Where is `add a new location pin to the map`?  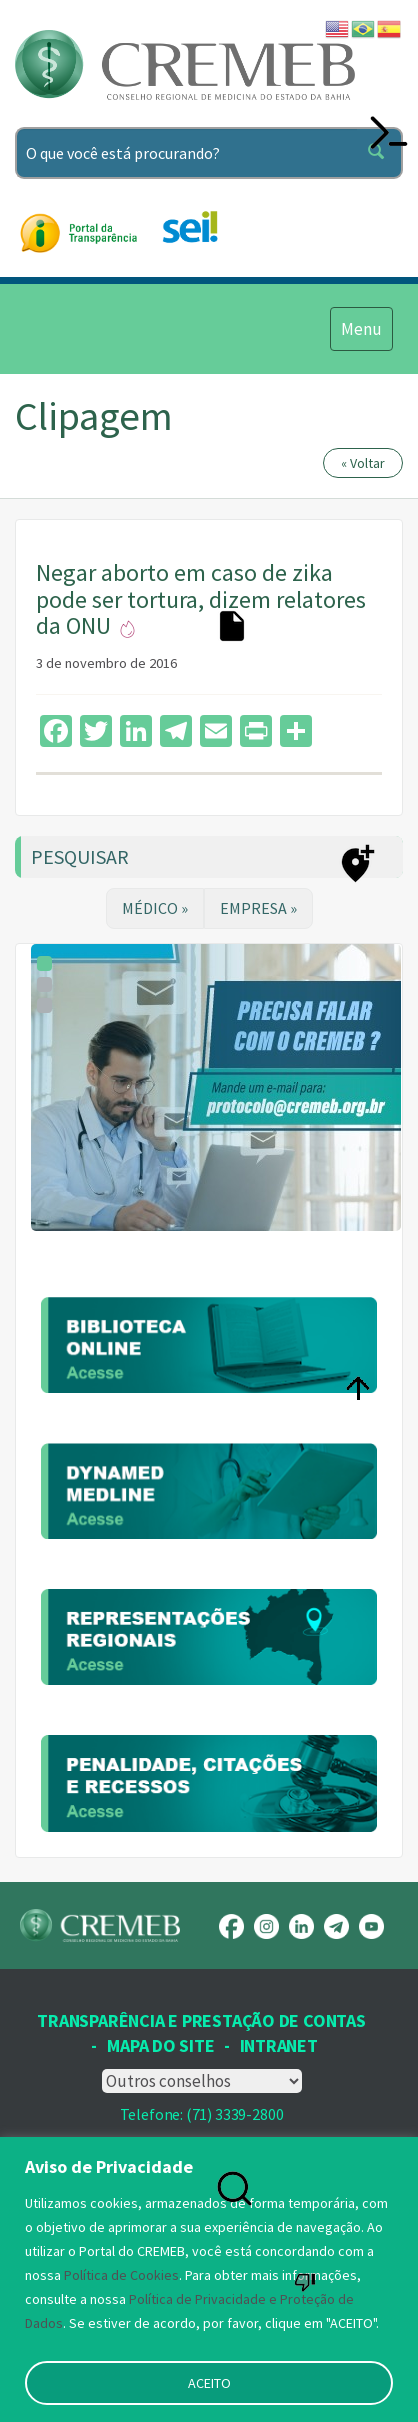
add a new location pin to the map is located at coordinates (355, 863).